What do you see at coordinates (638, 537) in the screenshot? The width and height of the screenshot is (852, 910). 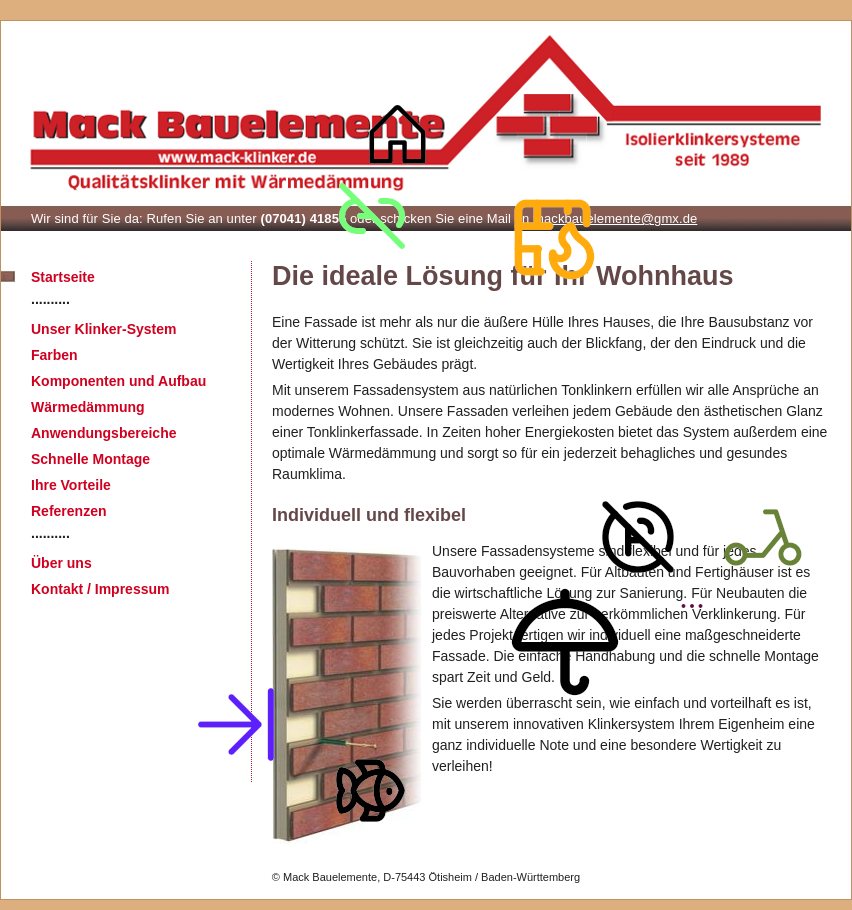 I see `no parking available` at bounding box center [638, 537].